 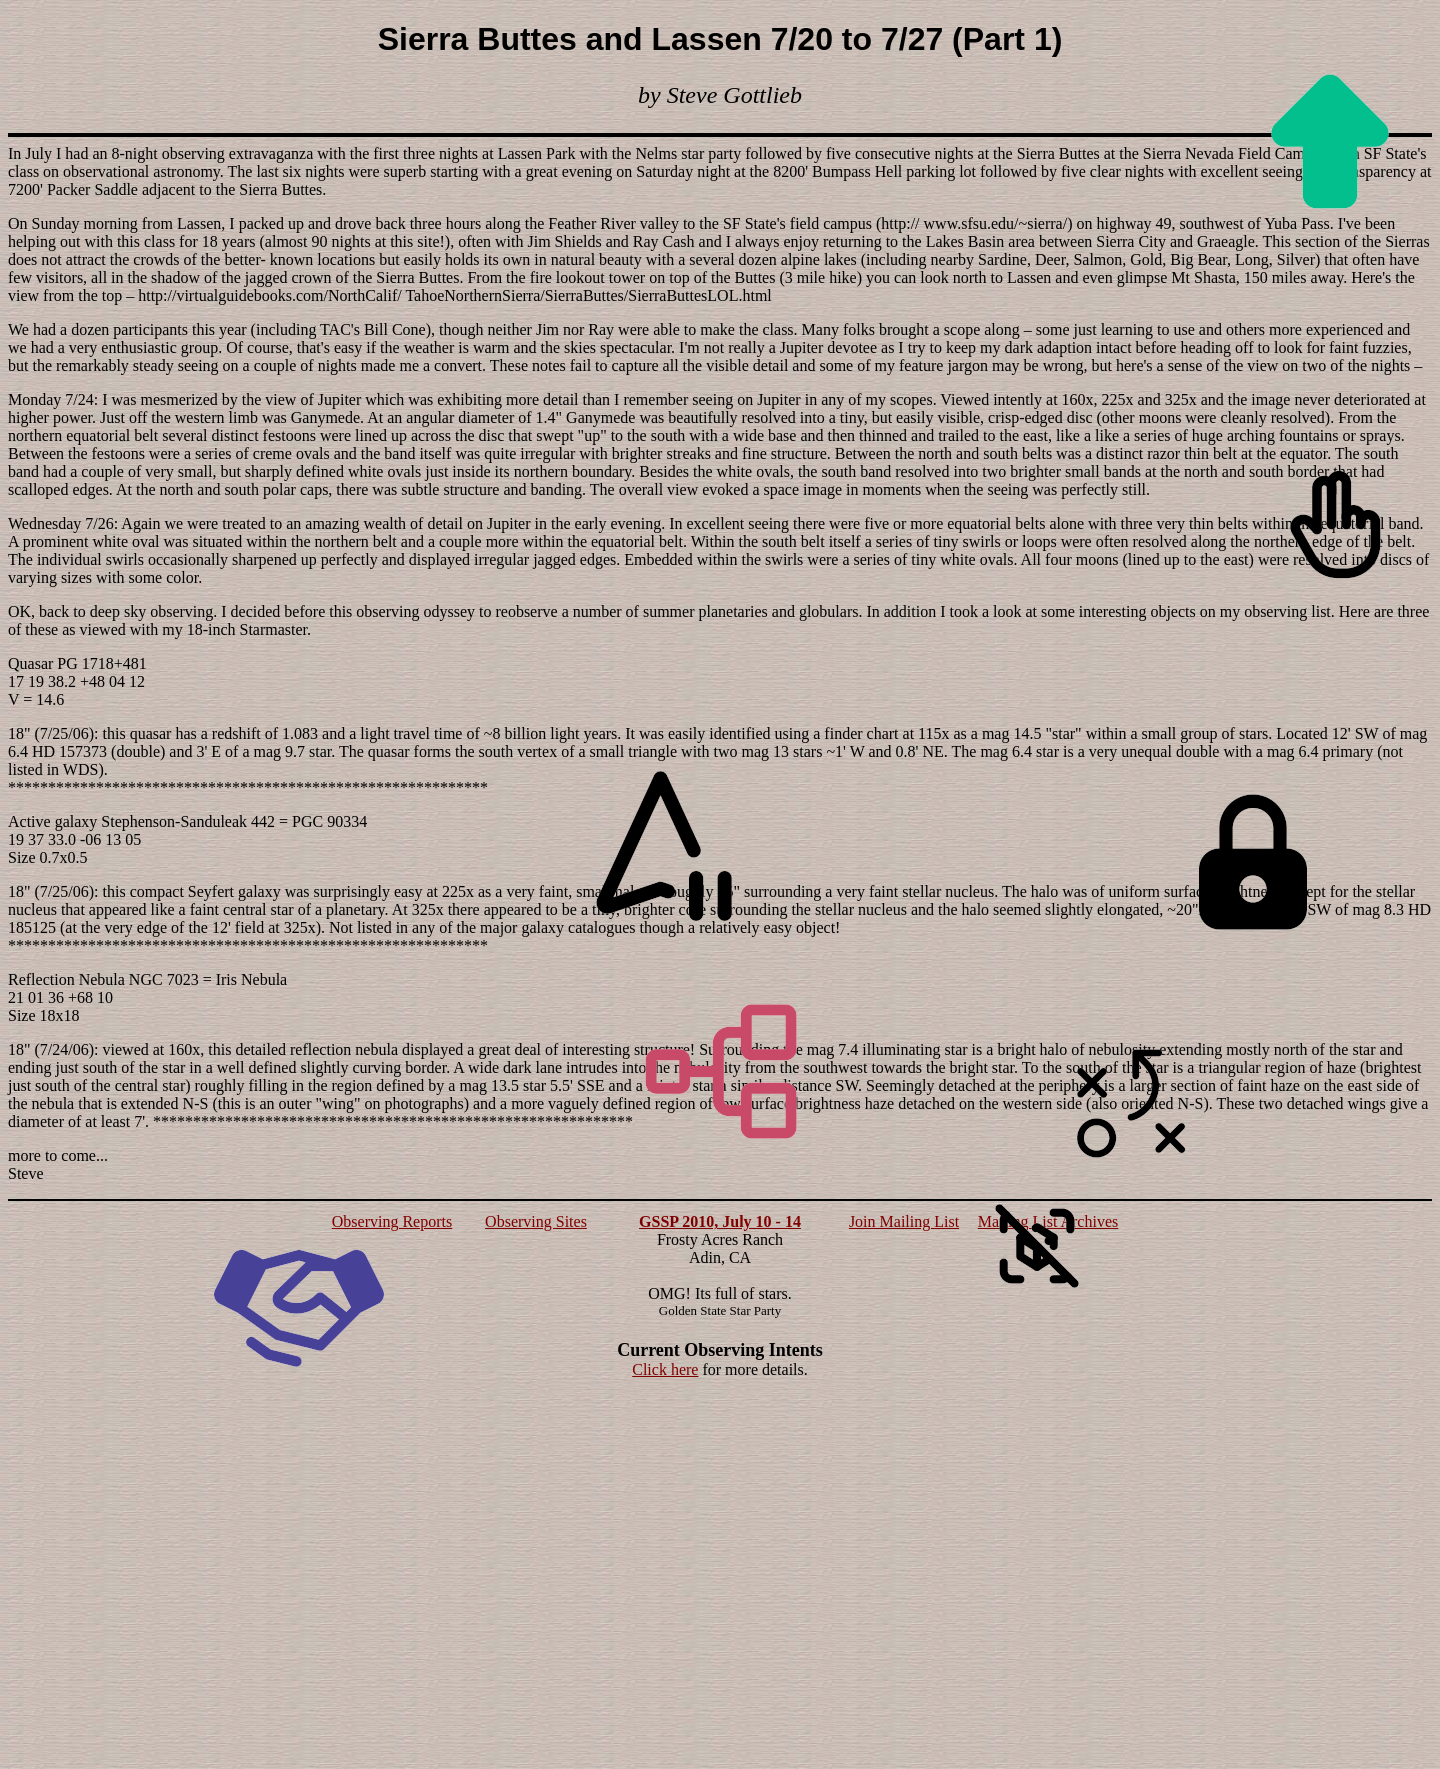 I want to click on disable augmented reality mode, so click(x=1037, y=1246).